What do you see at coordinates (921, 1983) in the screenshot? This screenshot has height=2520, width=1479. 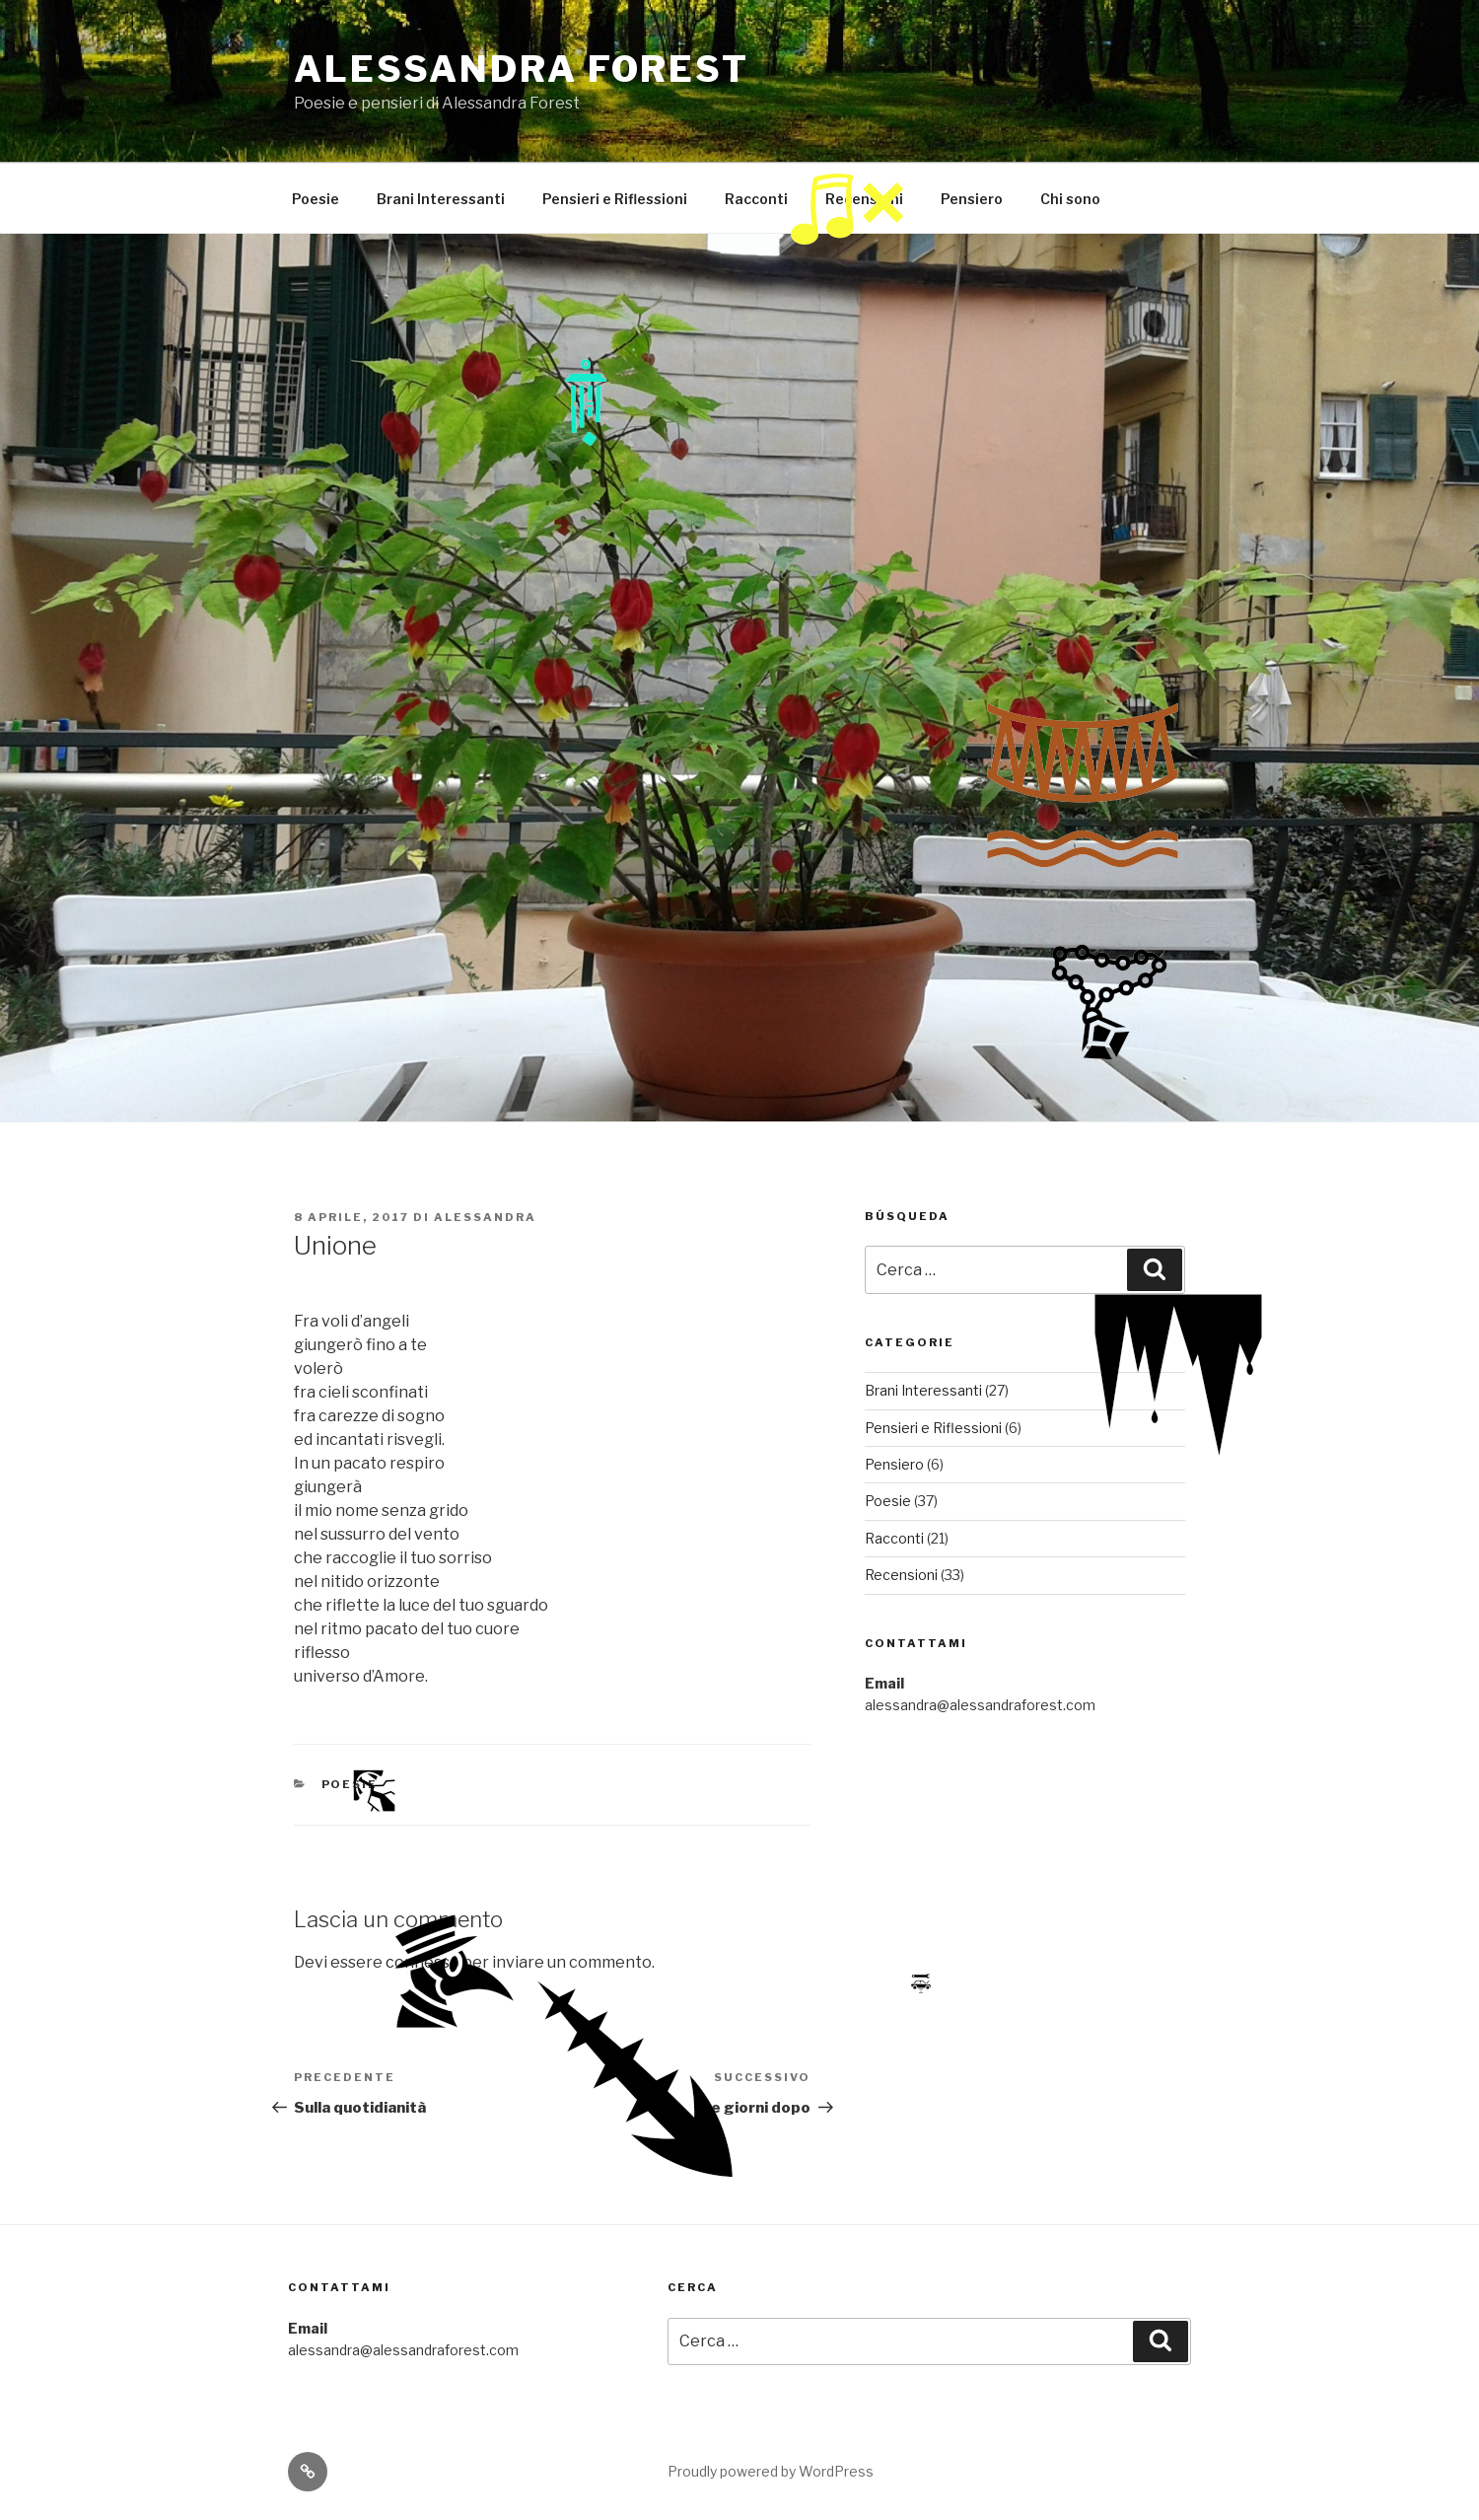 I see `access vehicle repair or maintenance services` at bounding box center [921, 1983].